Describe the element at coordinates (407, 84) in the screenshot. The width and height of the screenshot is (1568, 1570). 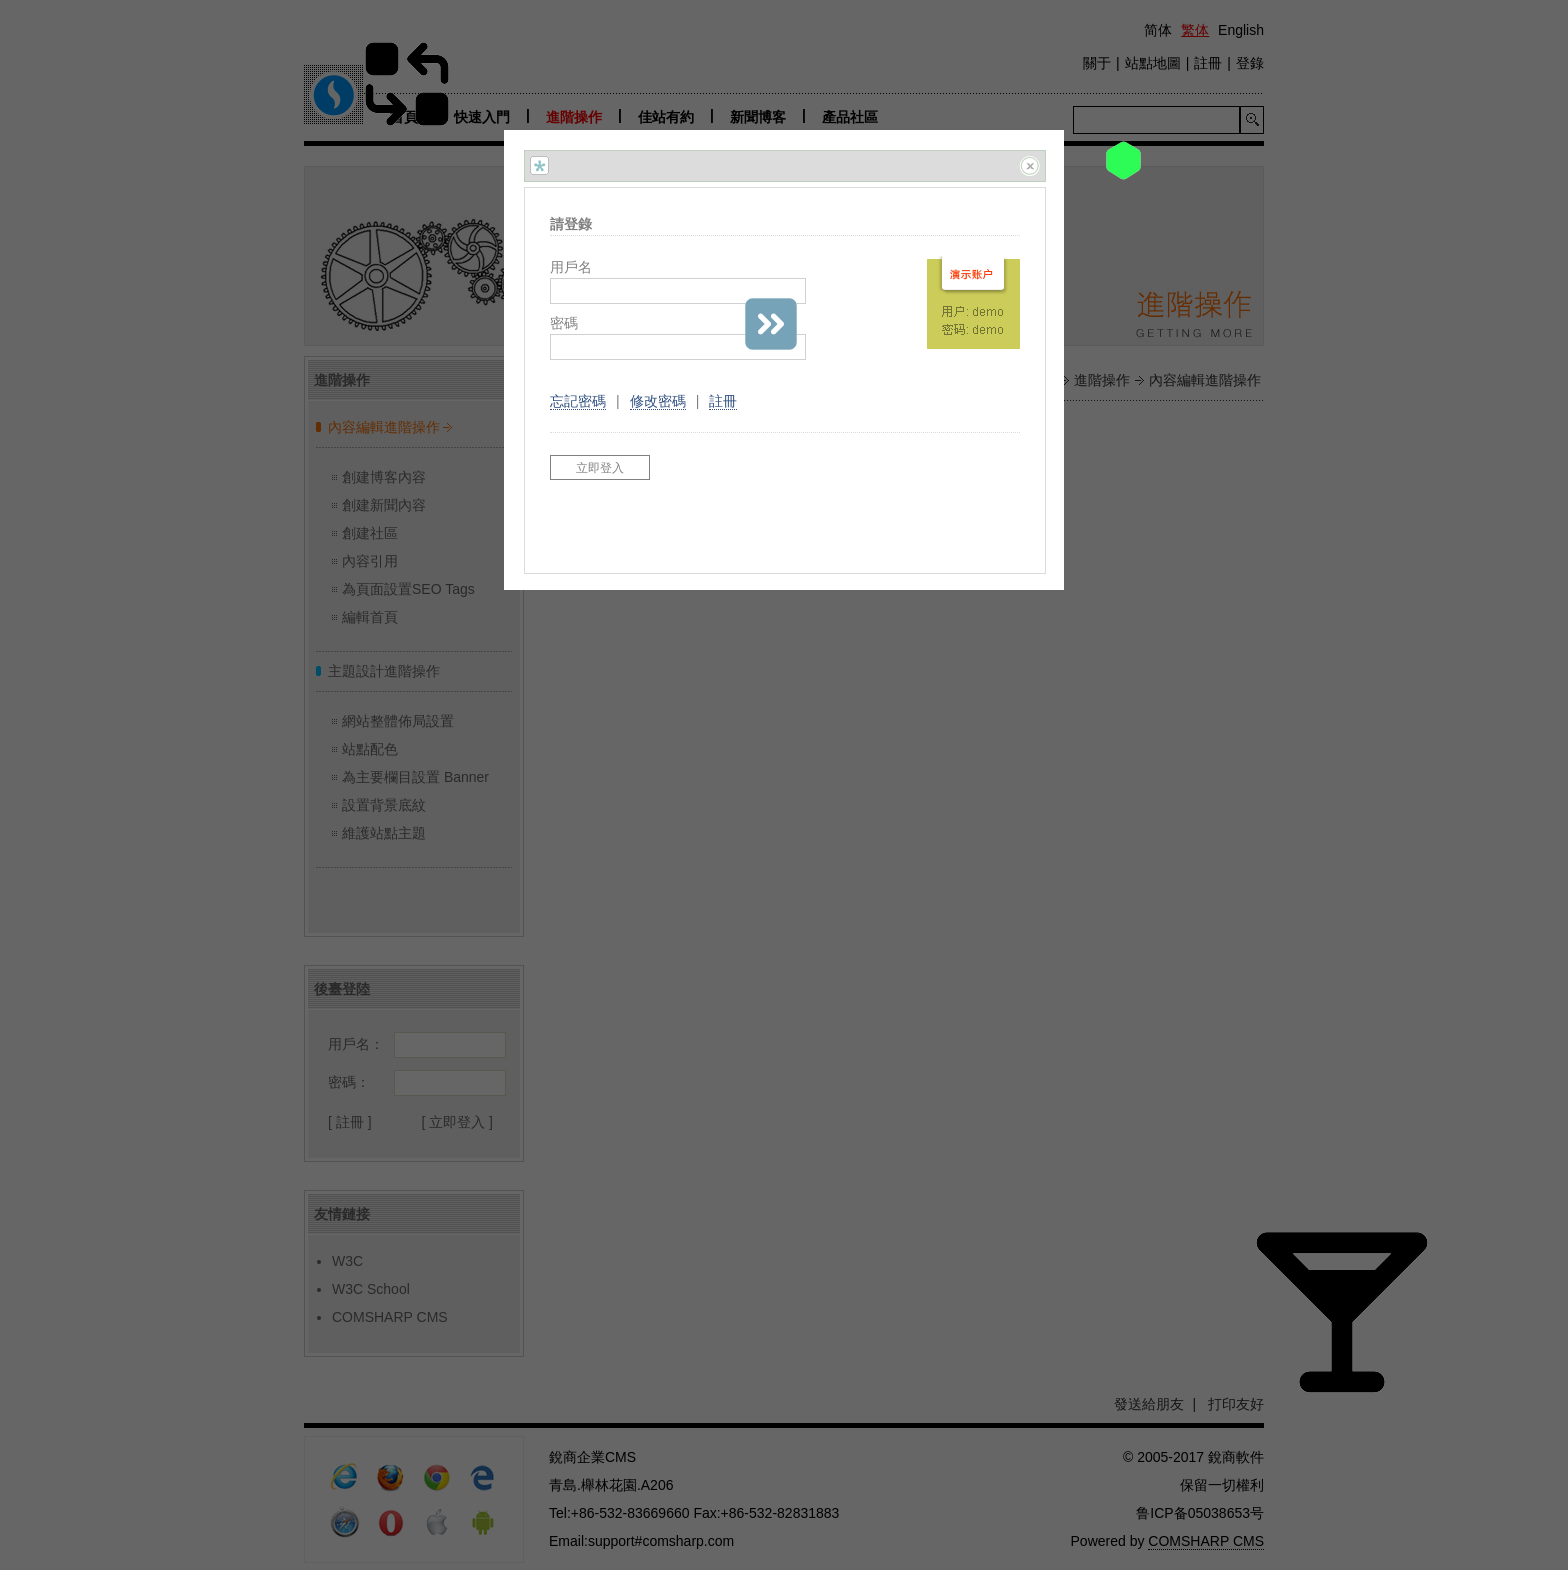
I see `replace or swap selected items` at that location.